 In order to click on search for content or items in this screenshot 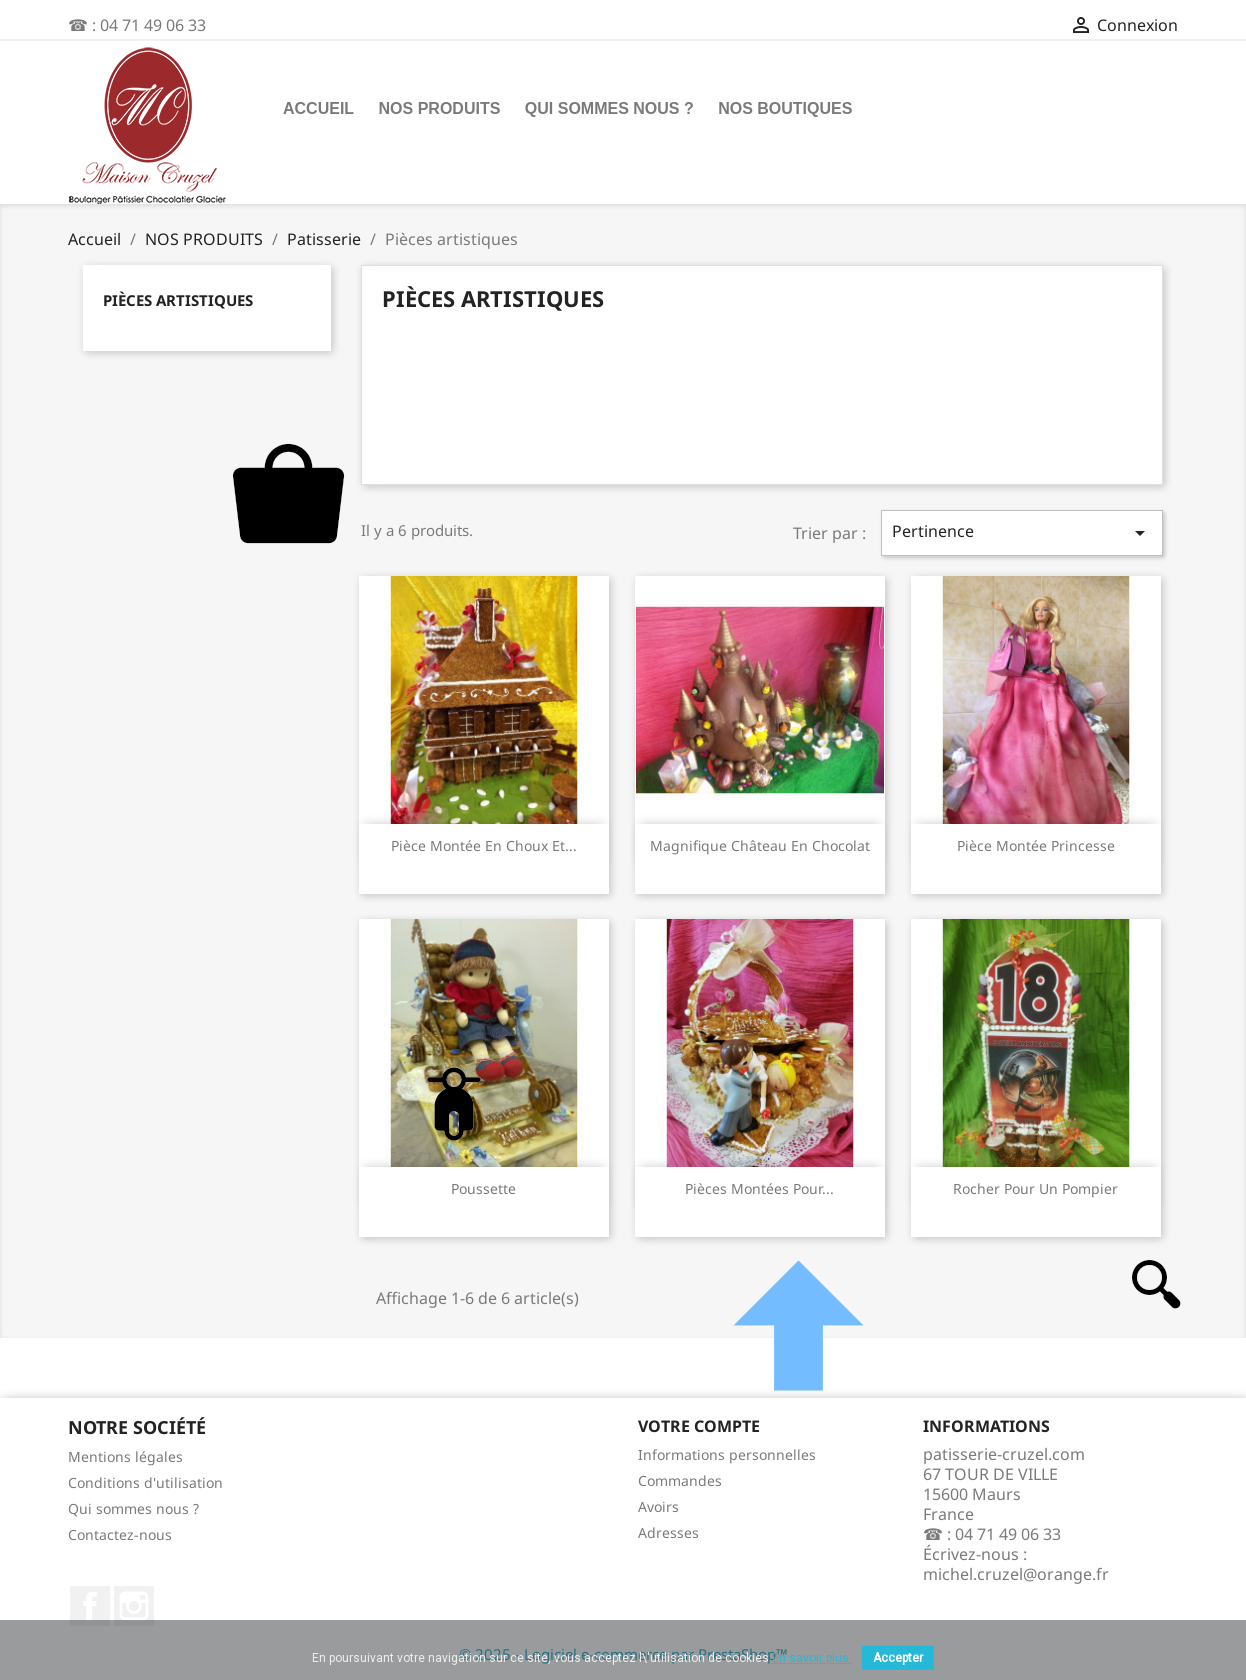, I will do `click(1157, 1285)`.